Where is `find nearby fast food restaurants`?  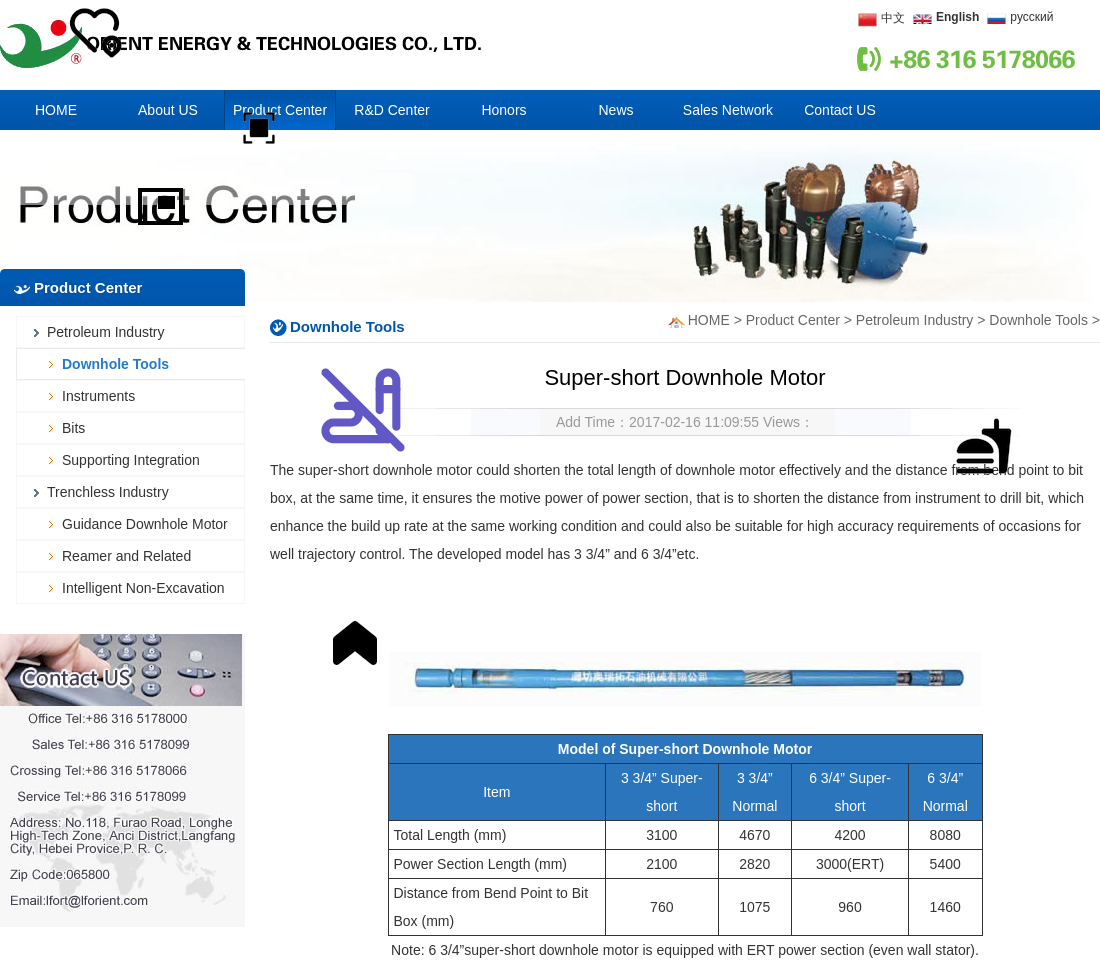
find nearby fast food restaurants is located at coordinates (984, 446).